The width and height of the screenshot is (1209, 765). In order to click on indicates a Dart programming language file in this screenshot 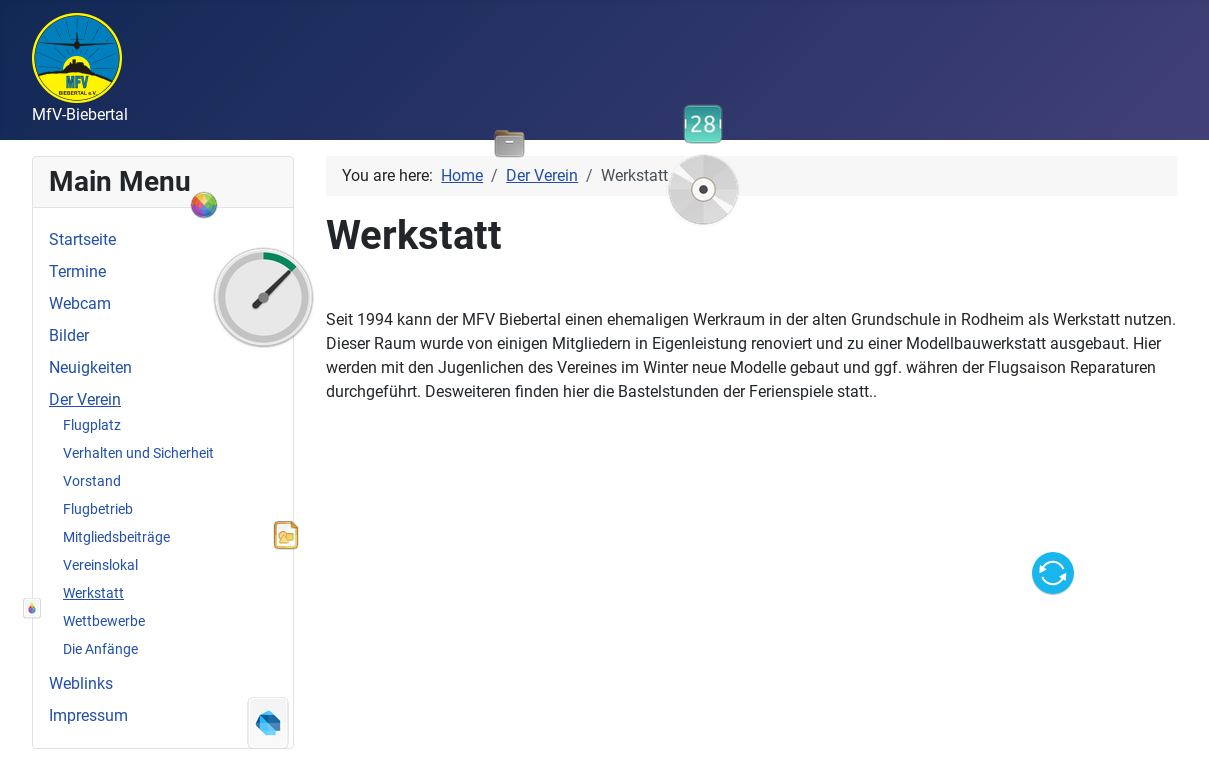, I will do `click(268, 723)`.